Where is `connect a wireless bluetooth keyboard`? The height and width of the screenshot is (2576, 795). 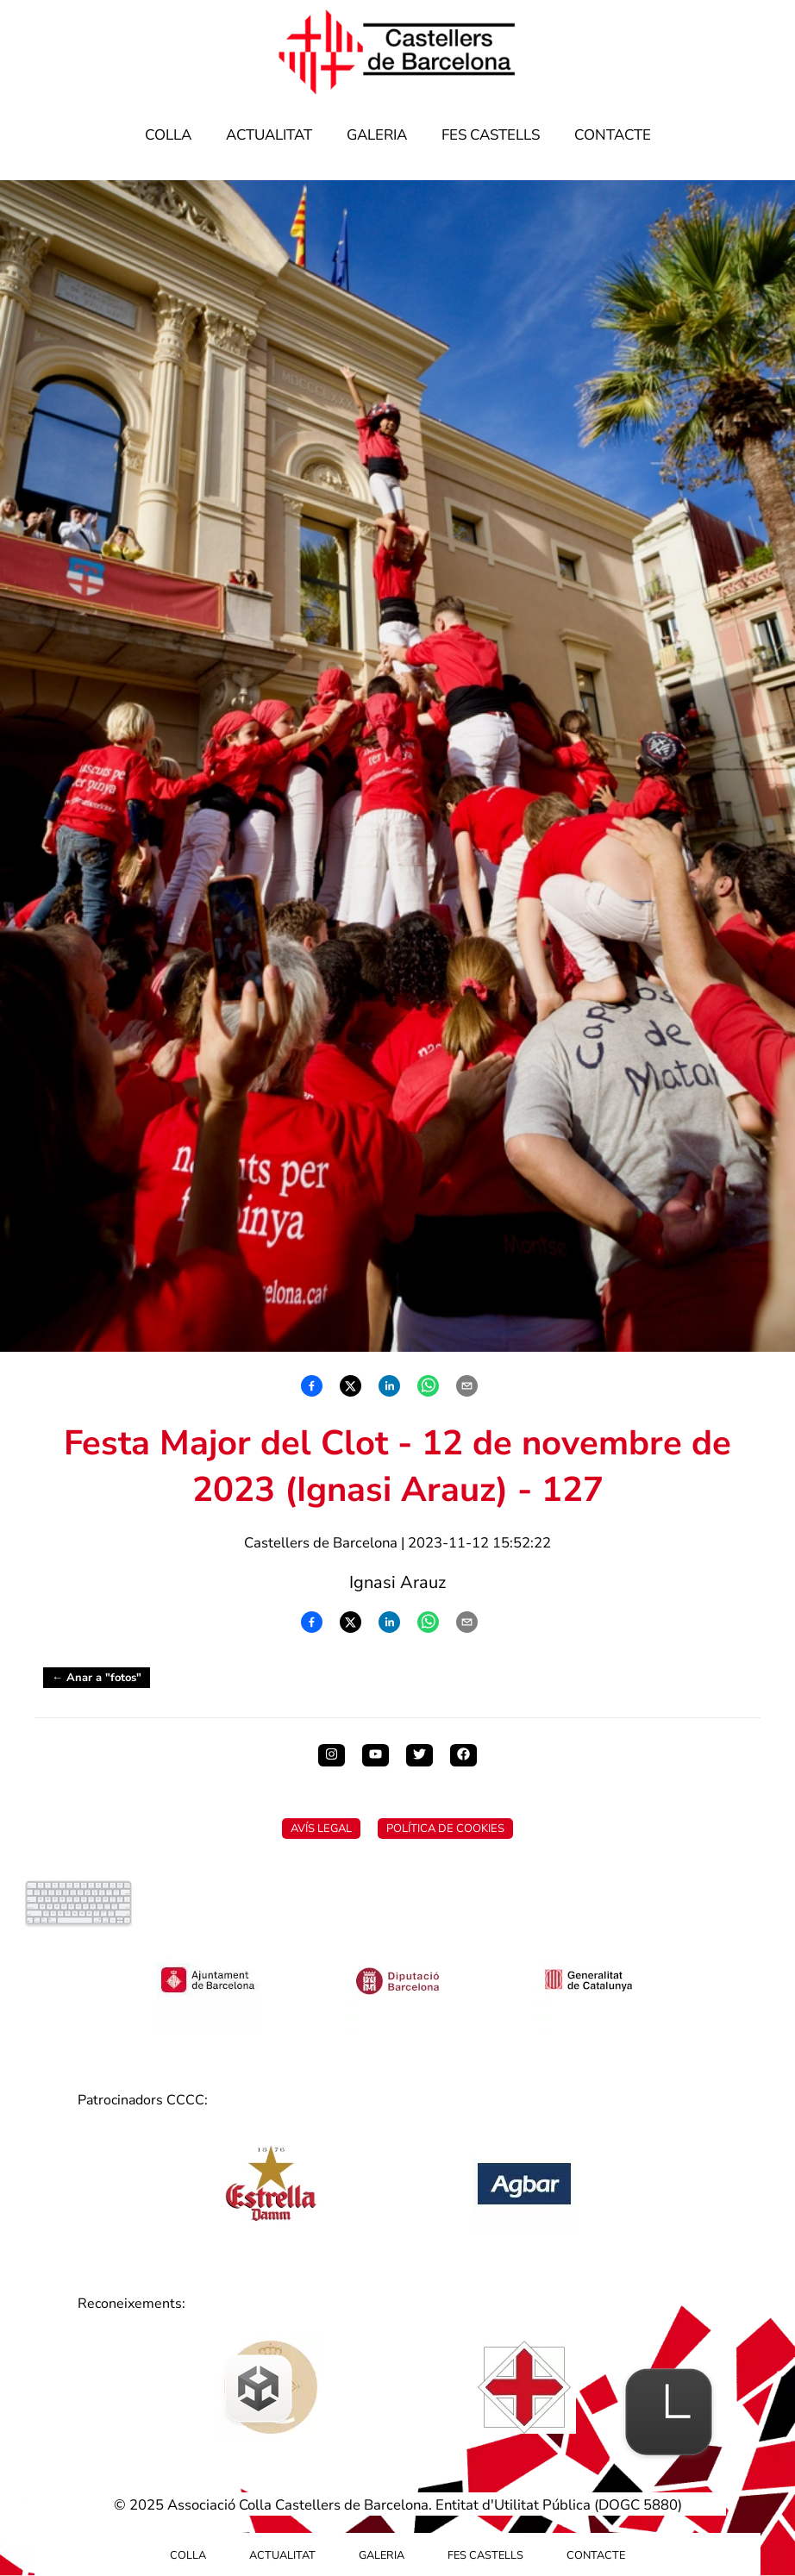
connect a wireless bluetooth keyboard is located at coordinates (78, 1903).